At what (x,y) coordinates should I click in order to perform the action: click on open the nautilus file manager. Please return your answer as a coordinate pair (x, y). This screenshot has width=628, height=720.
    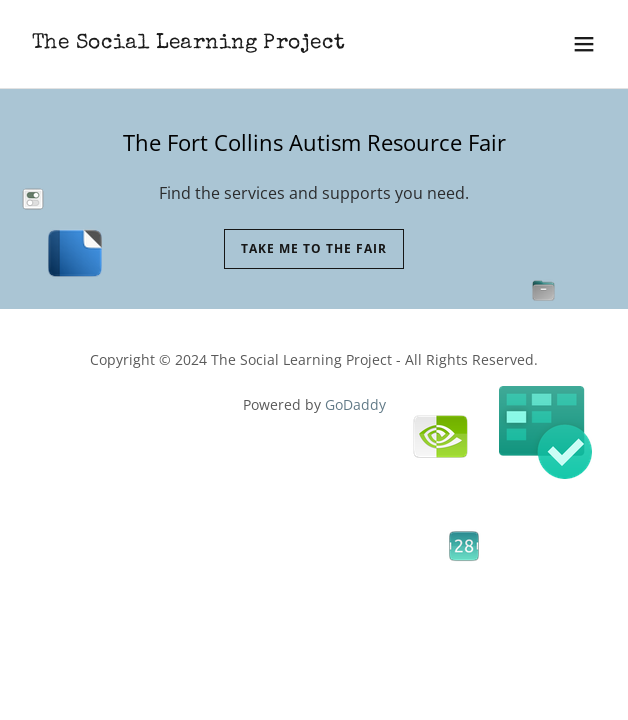
    Looking at the image, I should click on (543, 290).